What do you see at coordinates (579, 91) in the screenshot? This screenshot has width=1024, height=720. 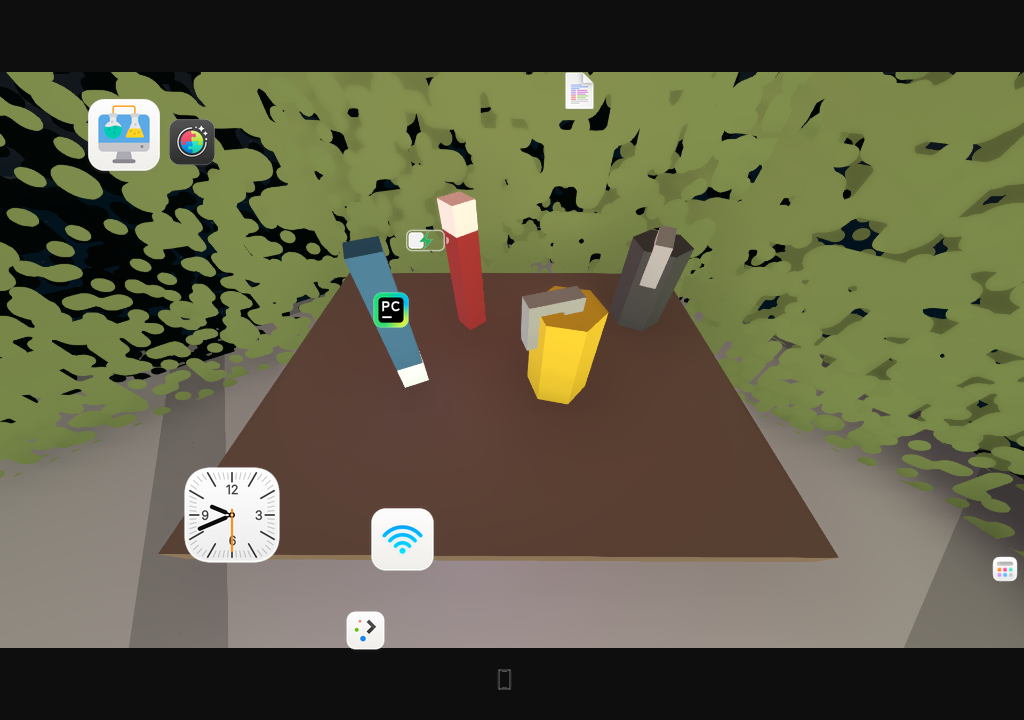 I see `a script or code file` at bounding box center [579, 91].